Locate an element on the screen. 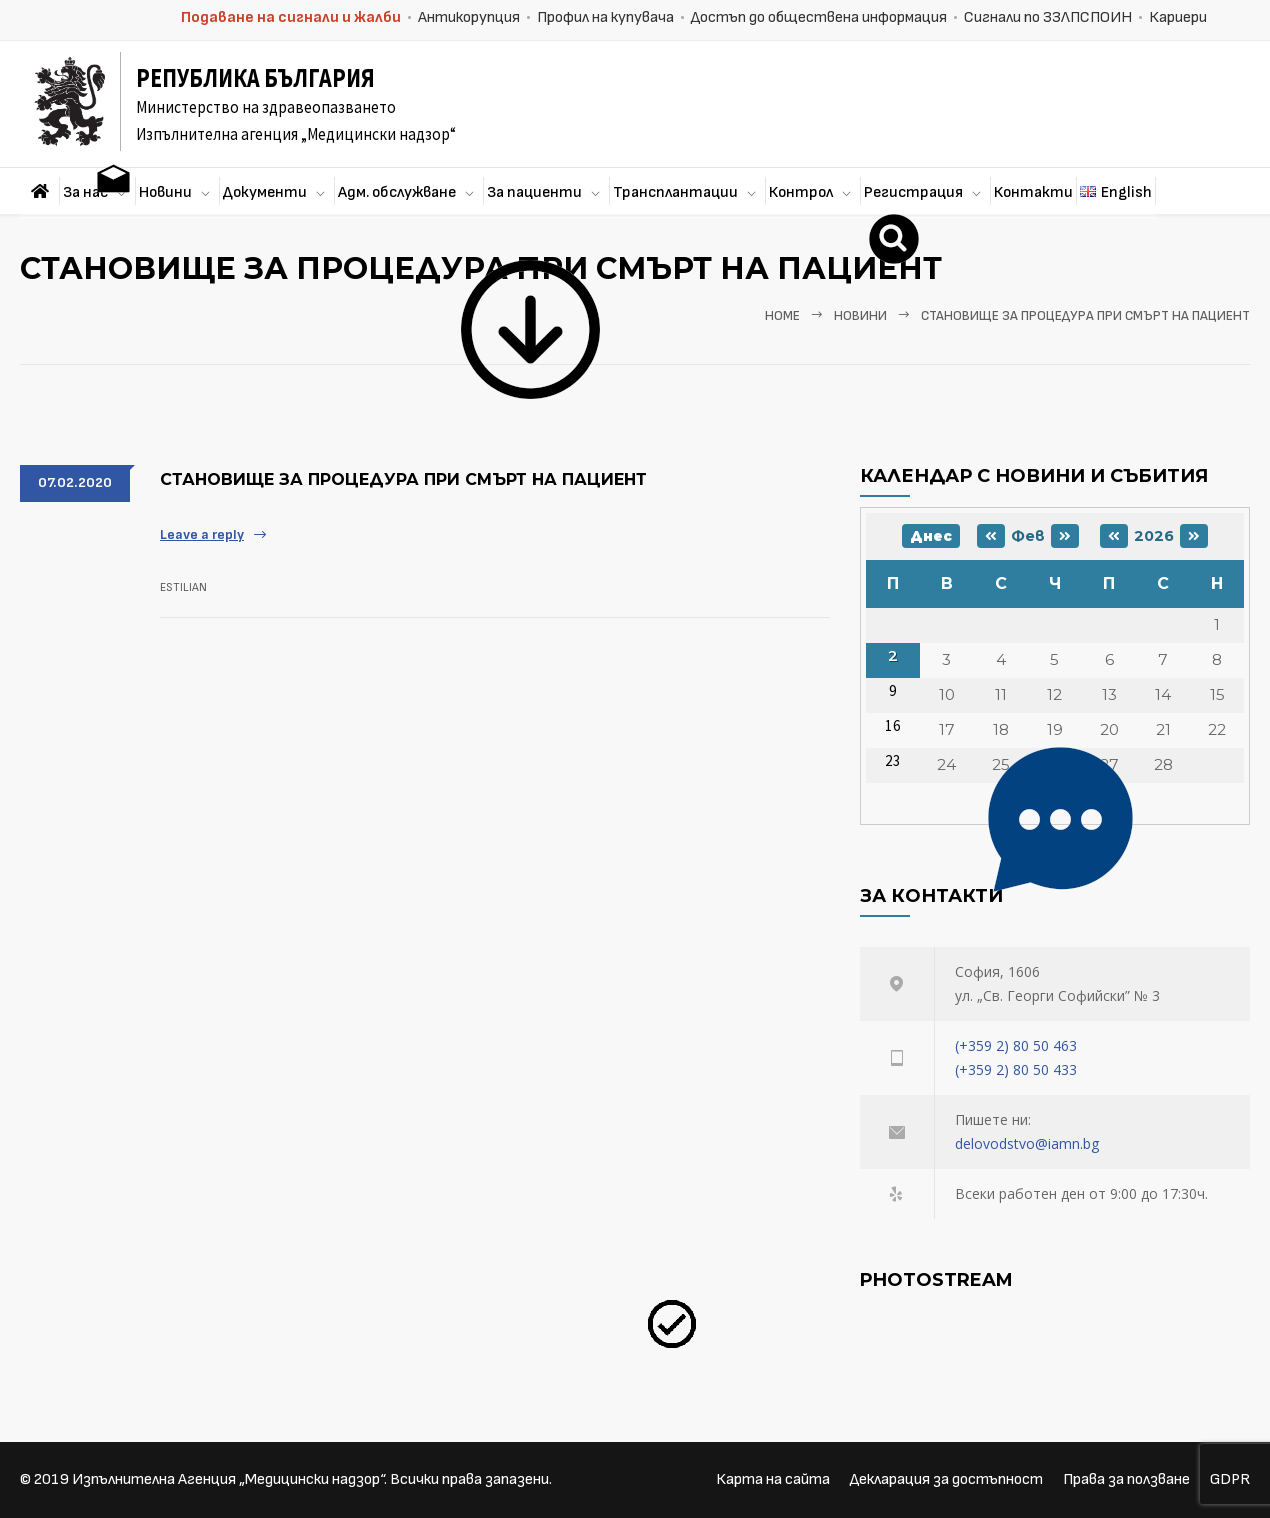  indicates a completed or successful action is located at coordinates (672, 1324).